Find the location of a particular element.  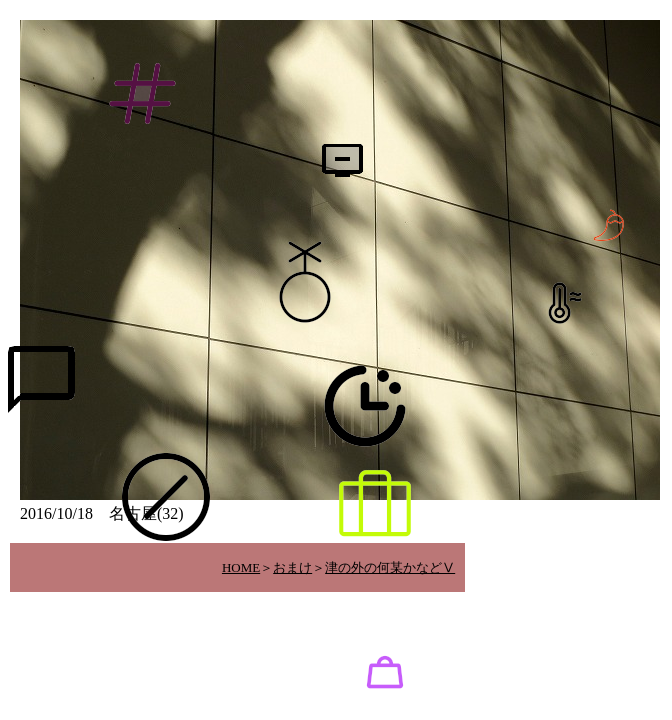

remove a video from your watch queue is located at coordinates (342, 160).